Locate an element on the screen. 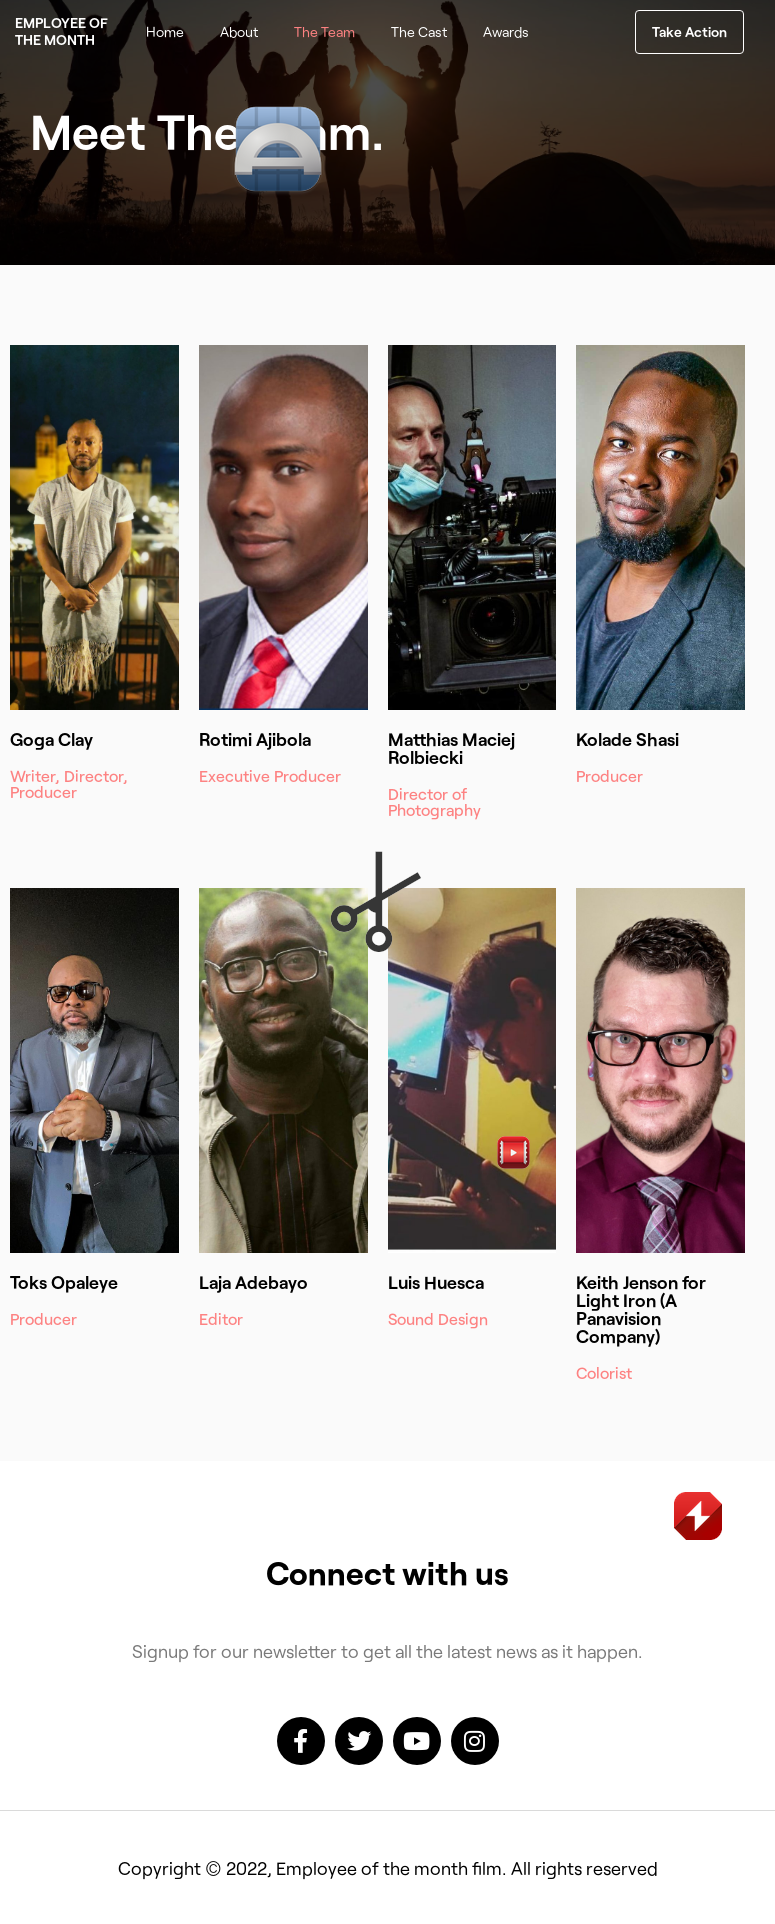 The width and height of the screenshot is (775, 1924). launch chaos application is located at coordinates (698, 1516).